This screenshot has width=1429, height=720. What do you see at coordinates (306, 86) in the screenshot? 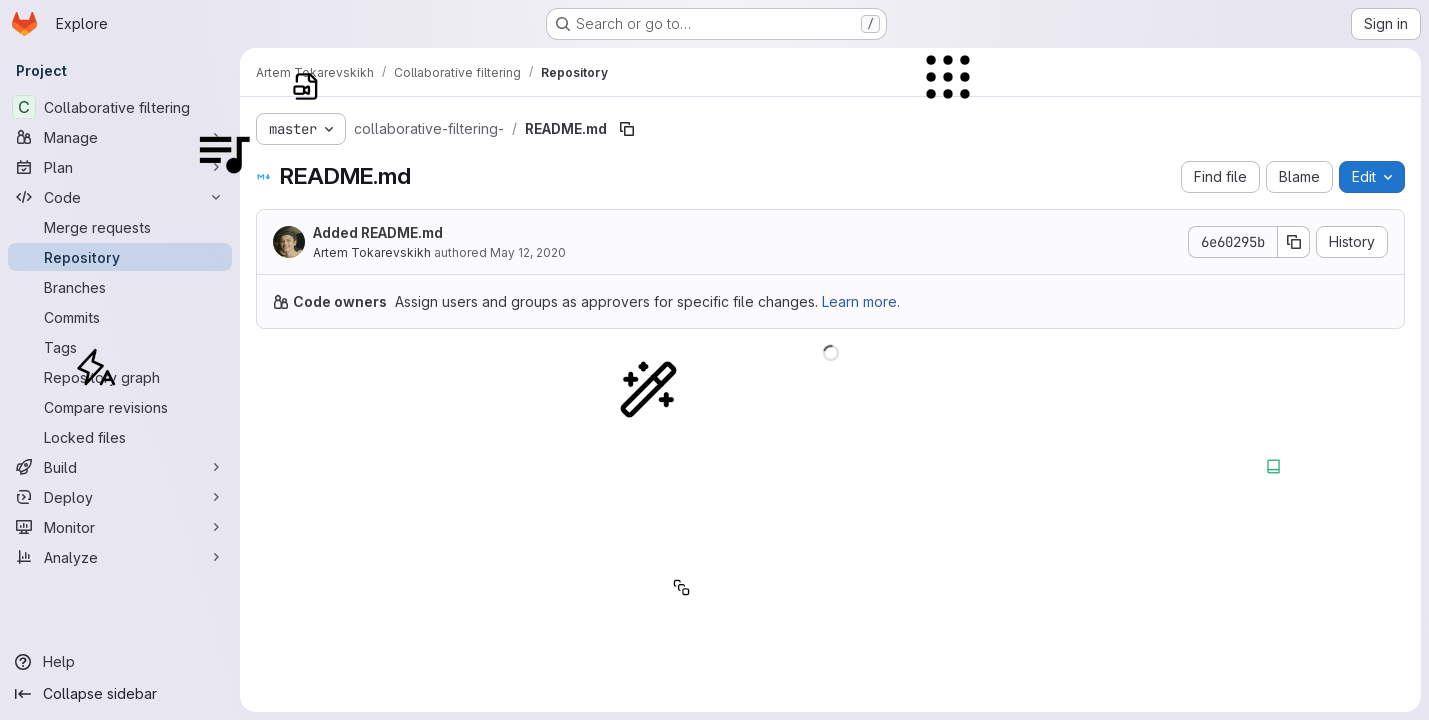
I see `open a video file` at bounding box center [306, 86].